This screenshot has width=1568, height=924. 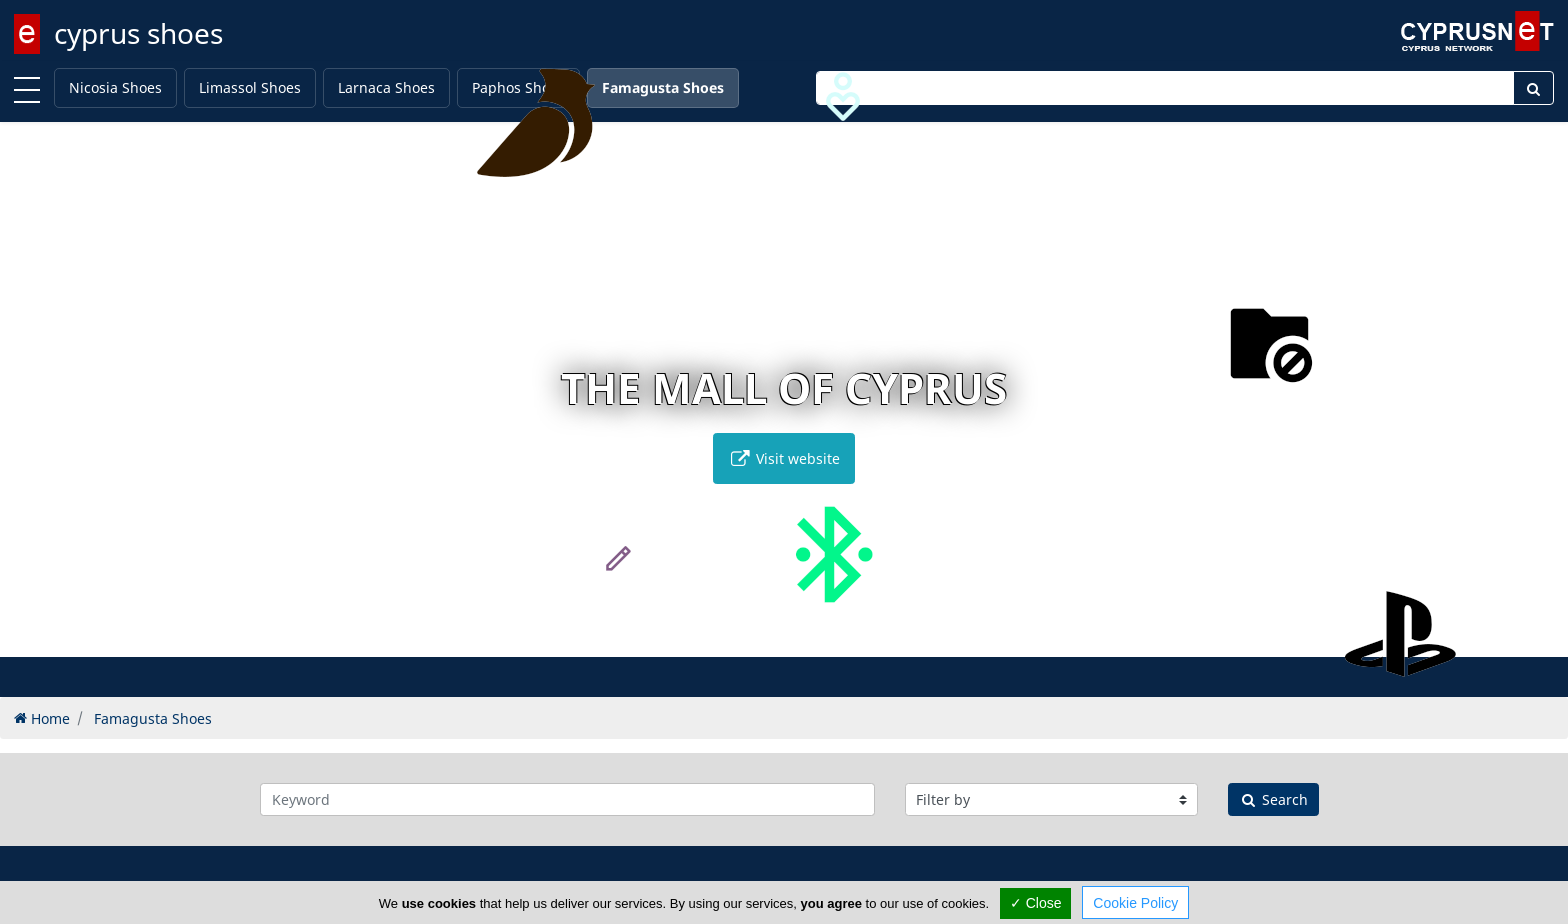 What do you see at coordinates (618, 558) in the screenshot?
I see `edit content or text` at bounding box center [618, 558].